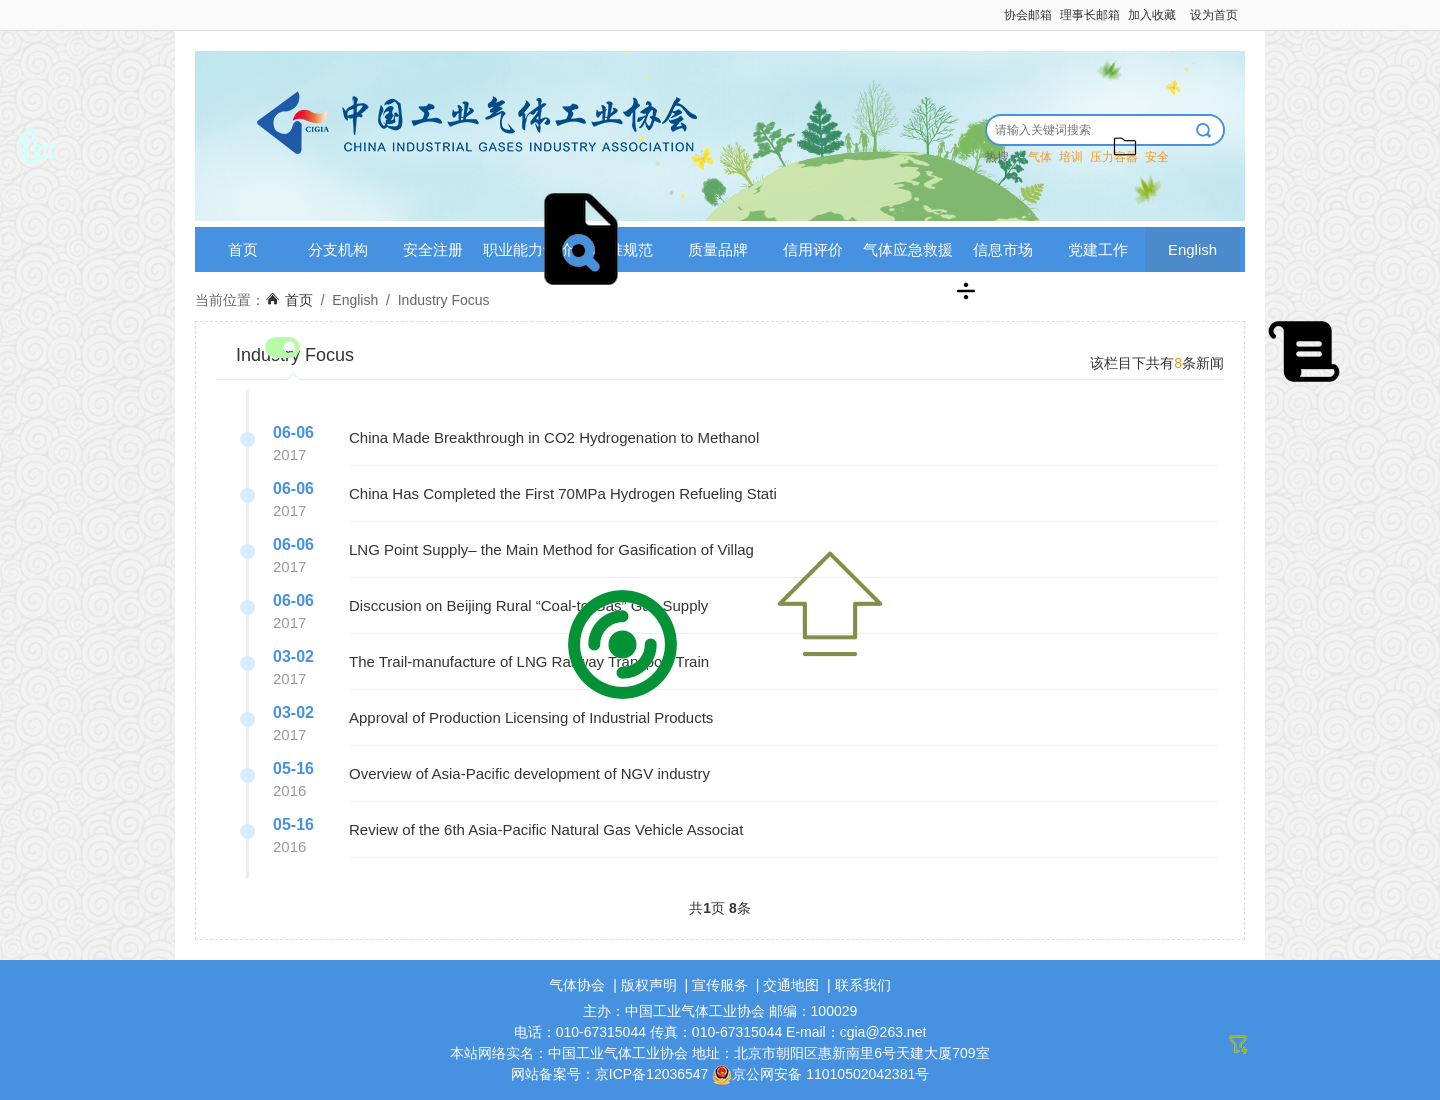 The width and height of the screenshot is (1440, 1100). Describe the element at coordinates (282, 347) in the screenshot. I see `toggle switch in the on position` at that location.